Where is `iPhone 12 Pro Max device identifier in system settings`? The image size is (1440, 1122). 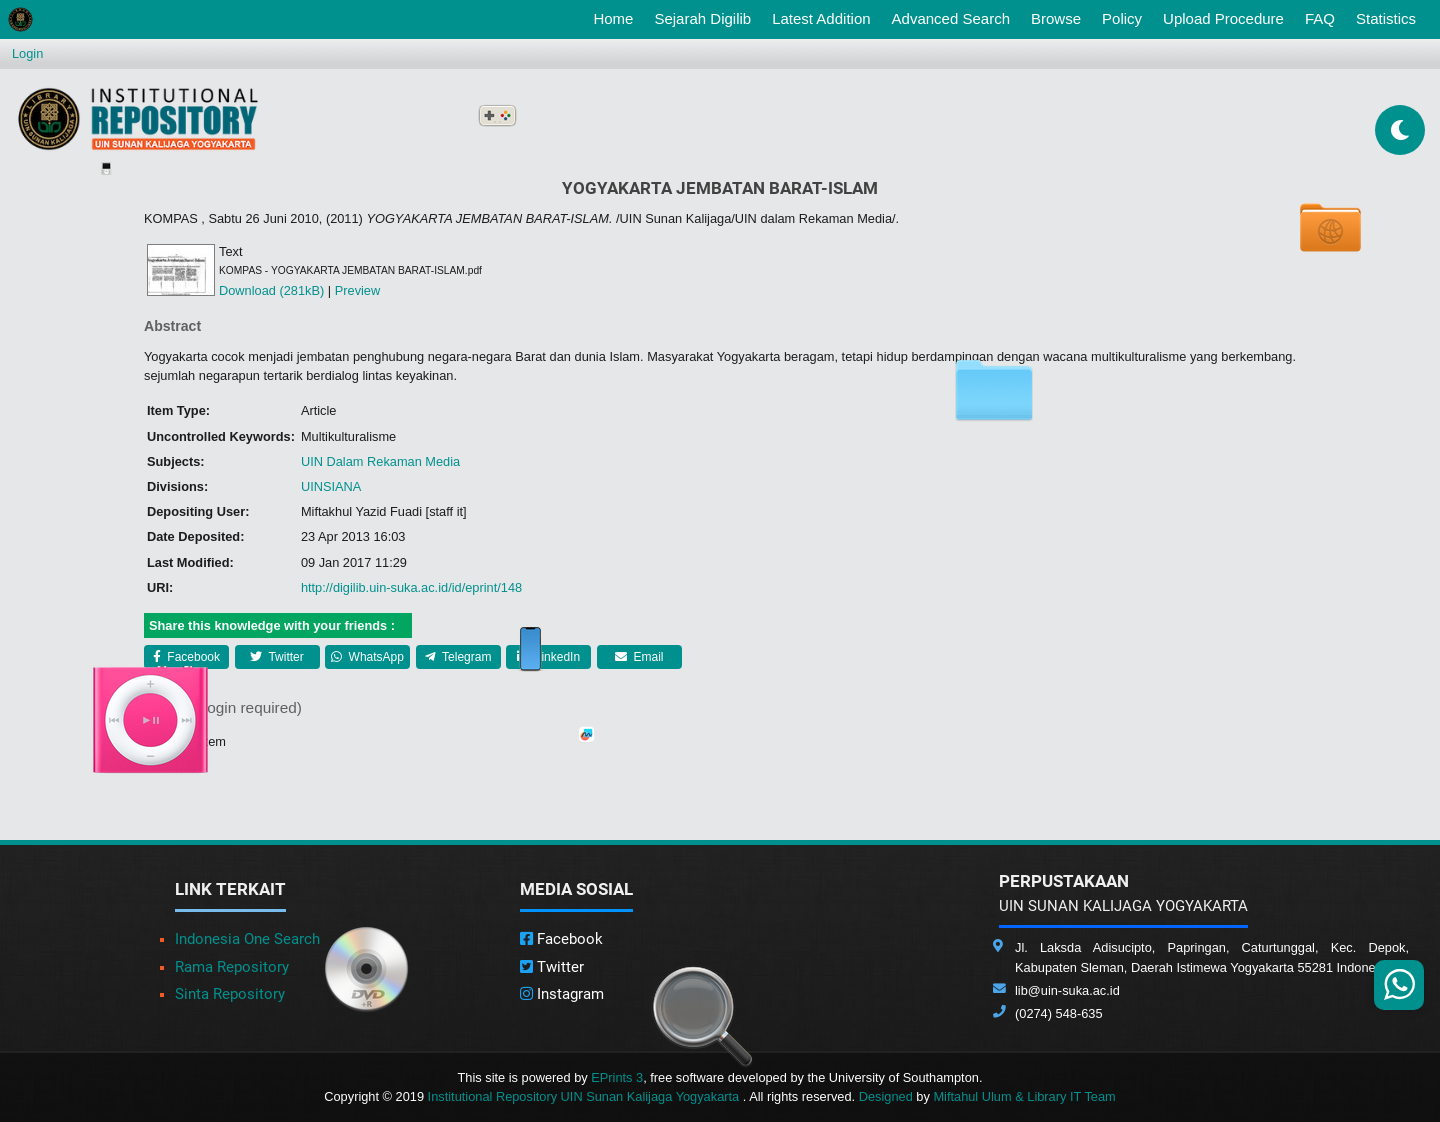
iPhone 12 Pro Max device identifier in system settings is located at coordinates (530, 649).